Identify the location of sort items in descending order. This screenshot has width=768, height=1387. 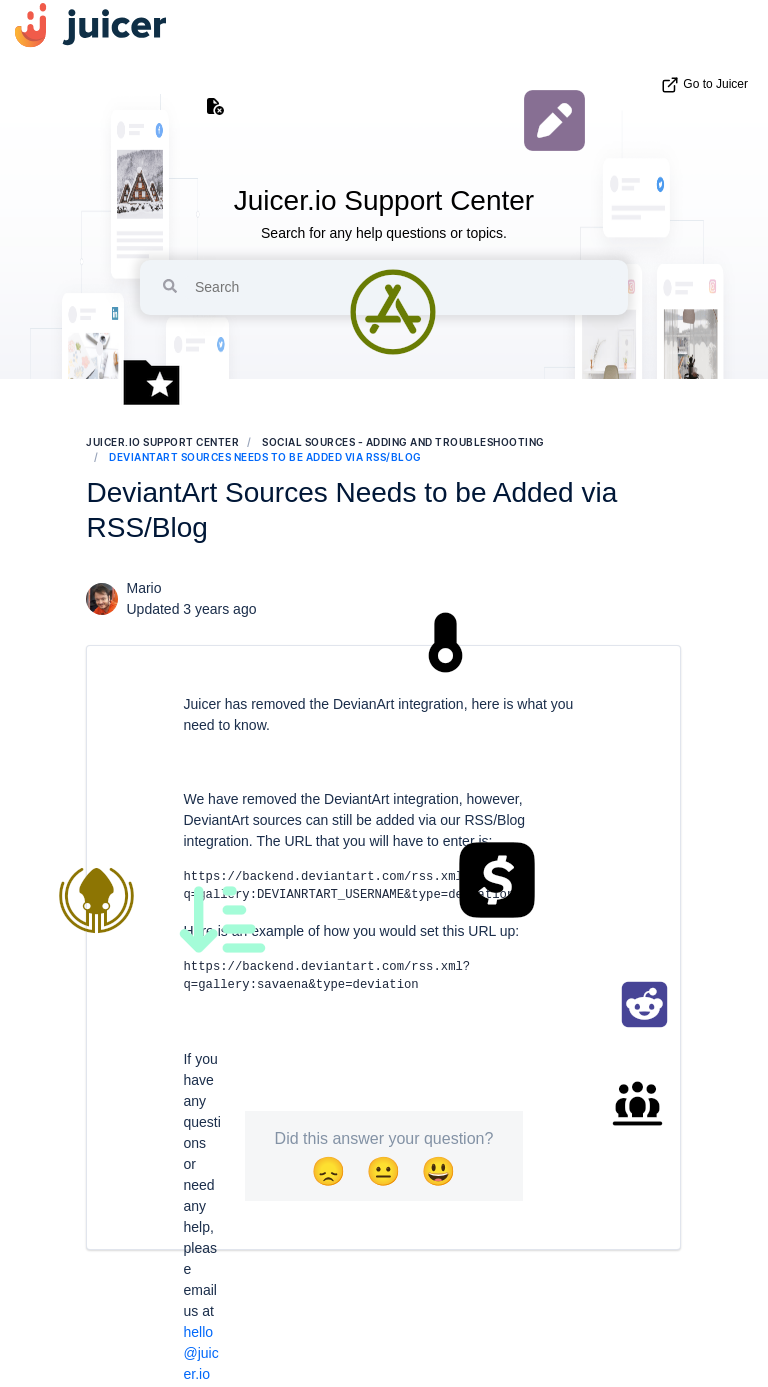
(222, 919).